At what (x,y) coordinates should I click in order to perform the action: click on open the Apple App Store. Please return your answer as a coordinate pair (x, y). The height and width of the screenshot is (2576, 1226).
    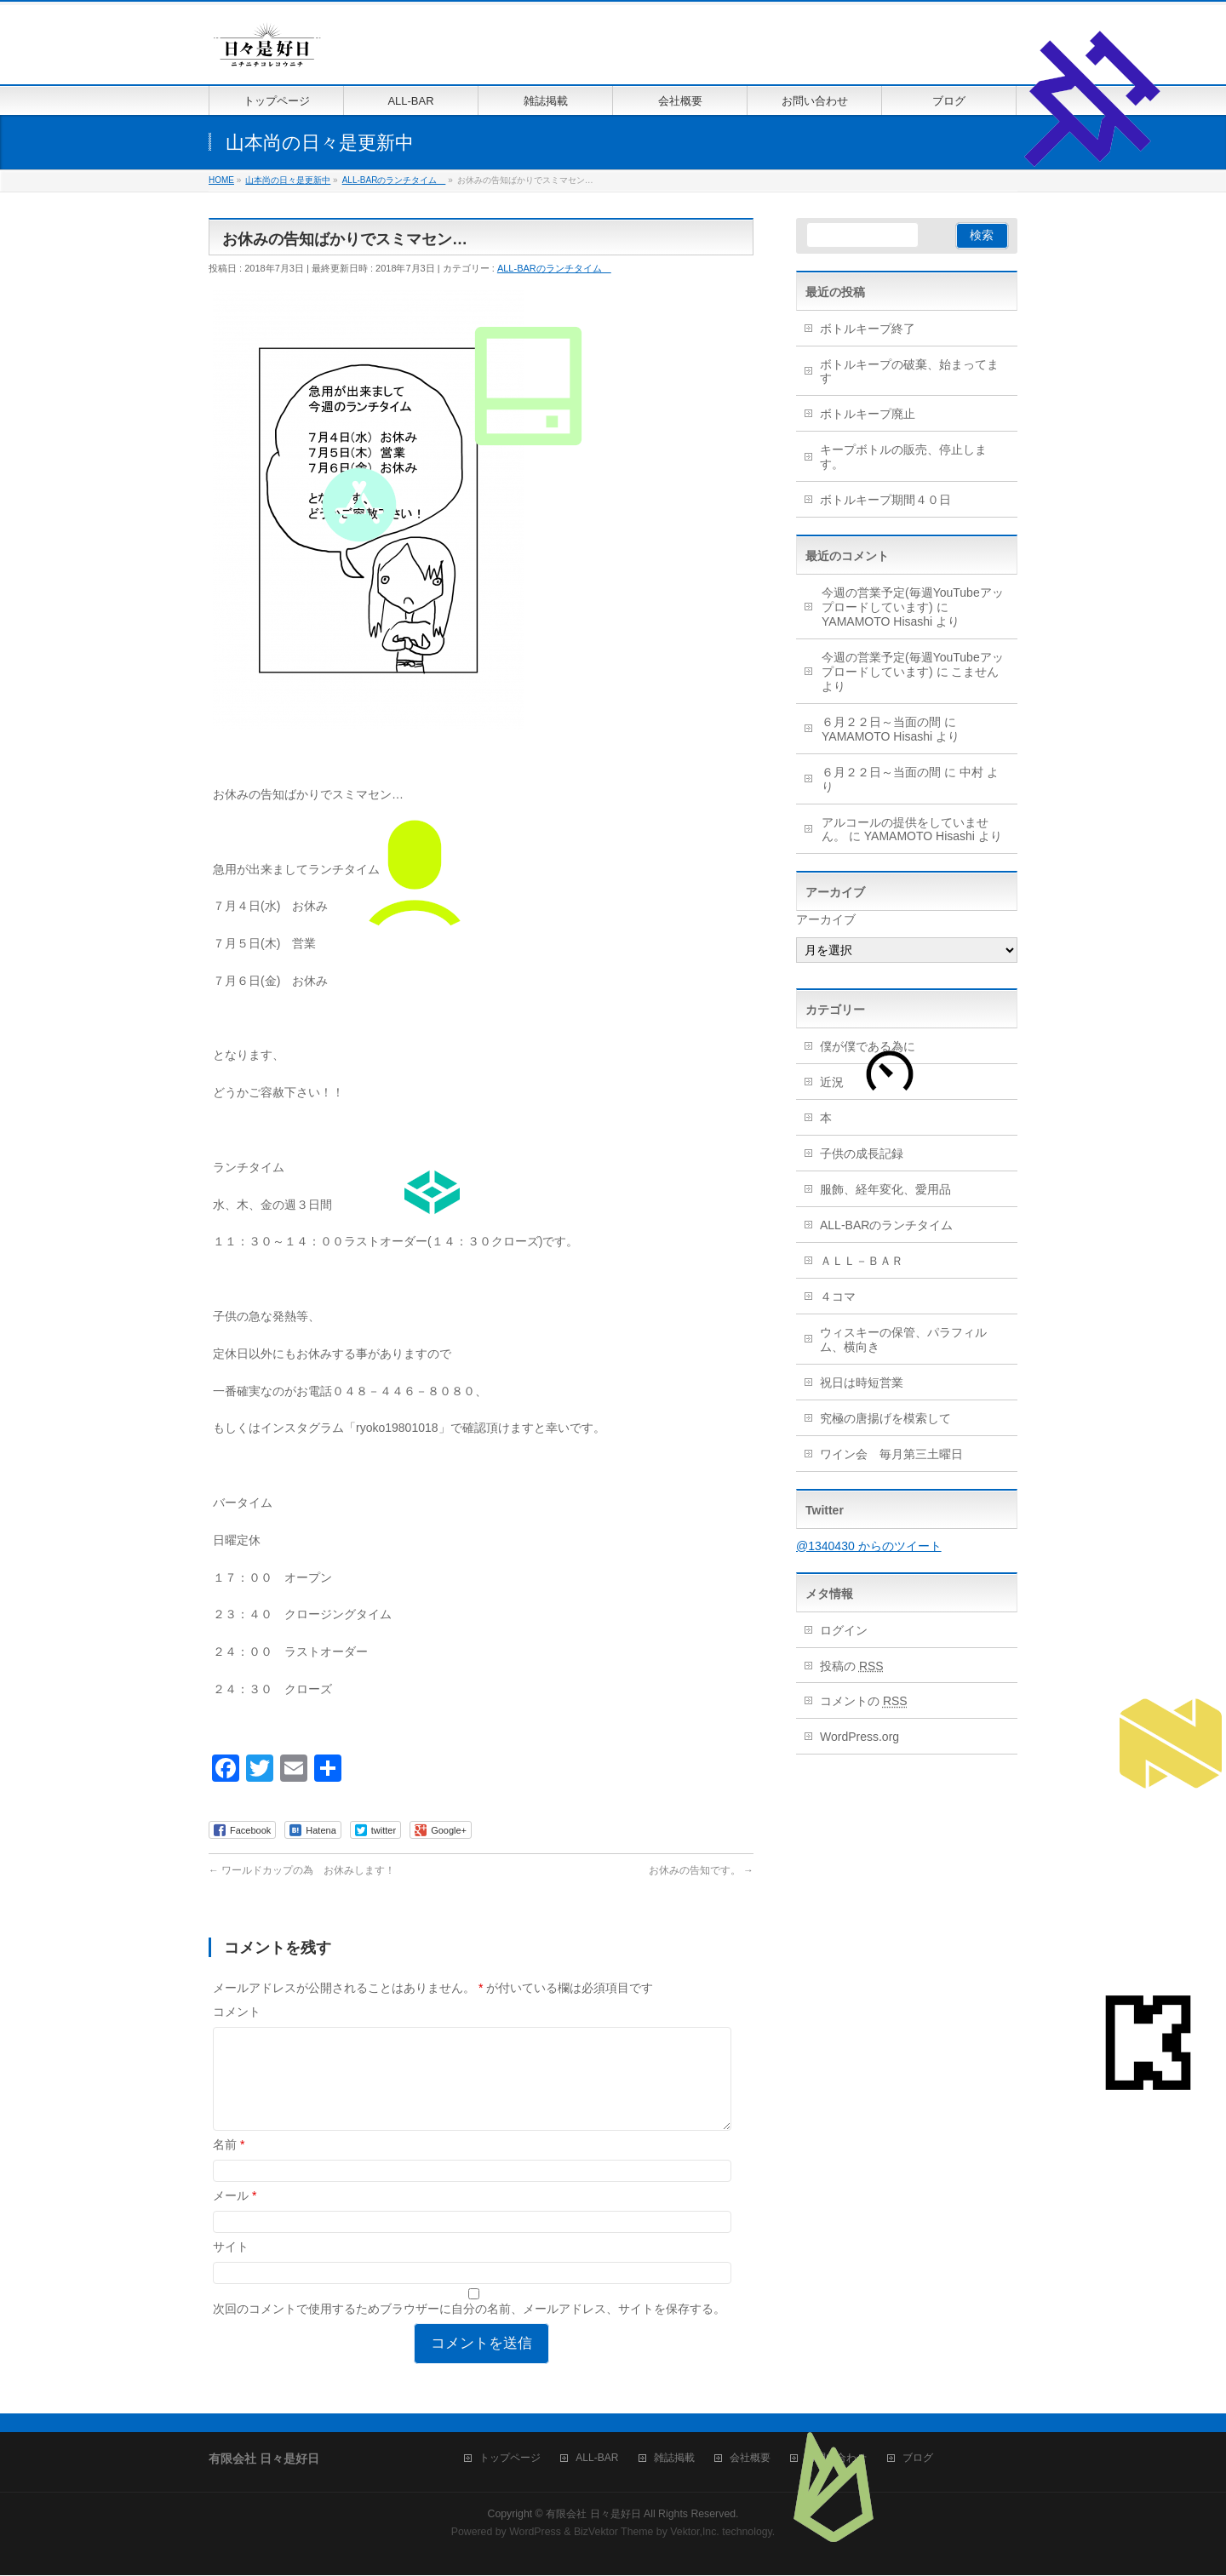
    Looking at the image, I should click on (359, 505).